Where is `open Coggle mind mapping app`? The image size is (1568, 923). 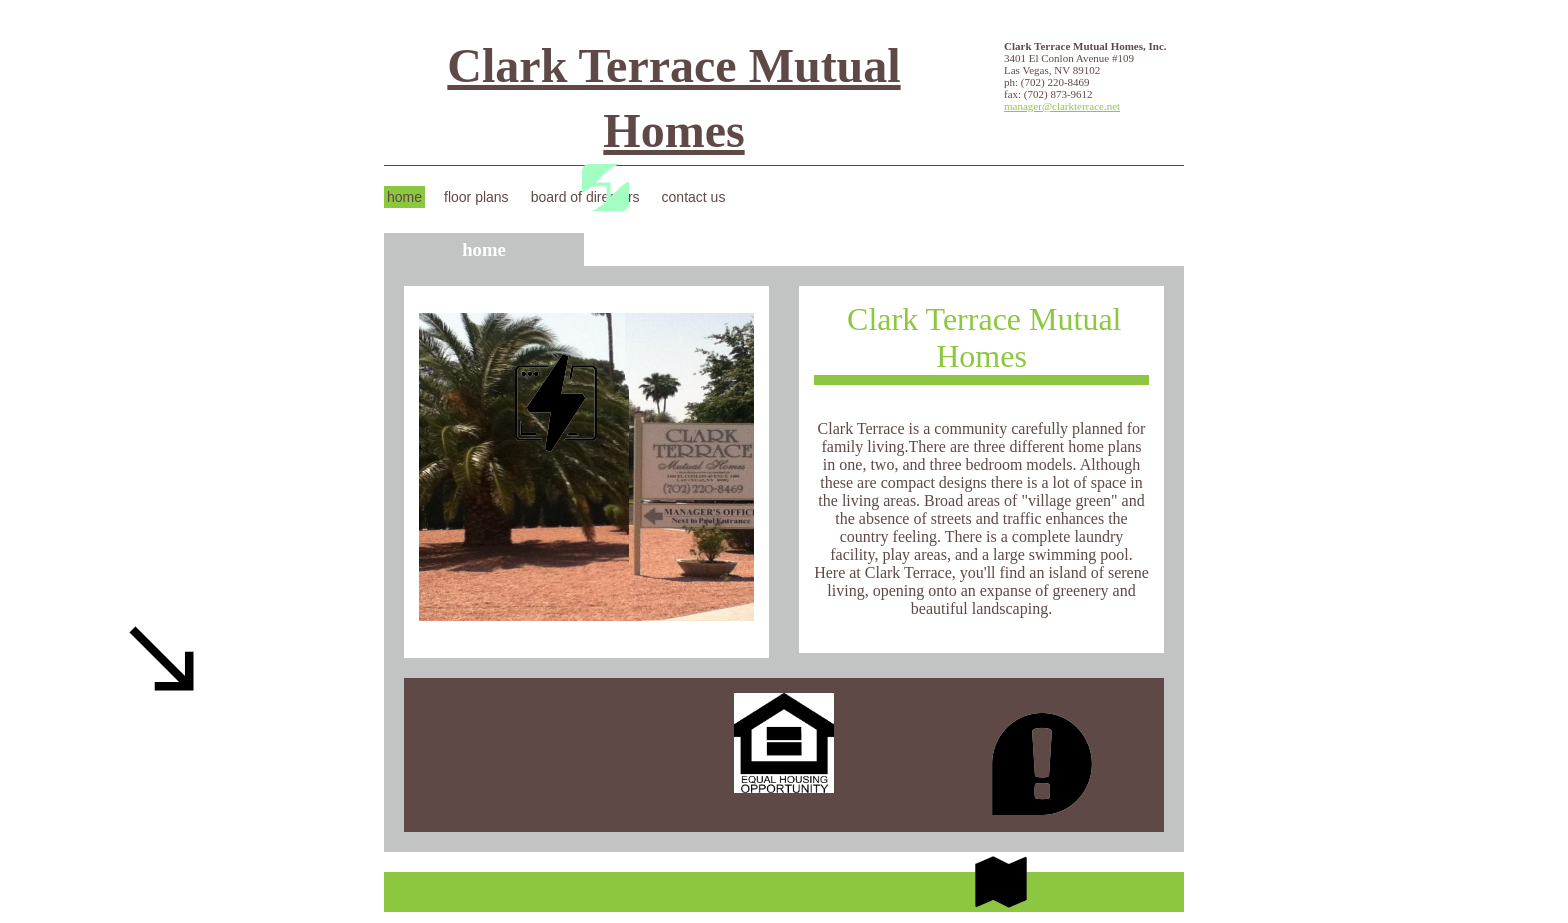 open Coggle mind mapping app is located at coordinates (605, 187).